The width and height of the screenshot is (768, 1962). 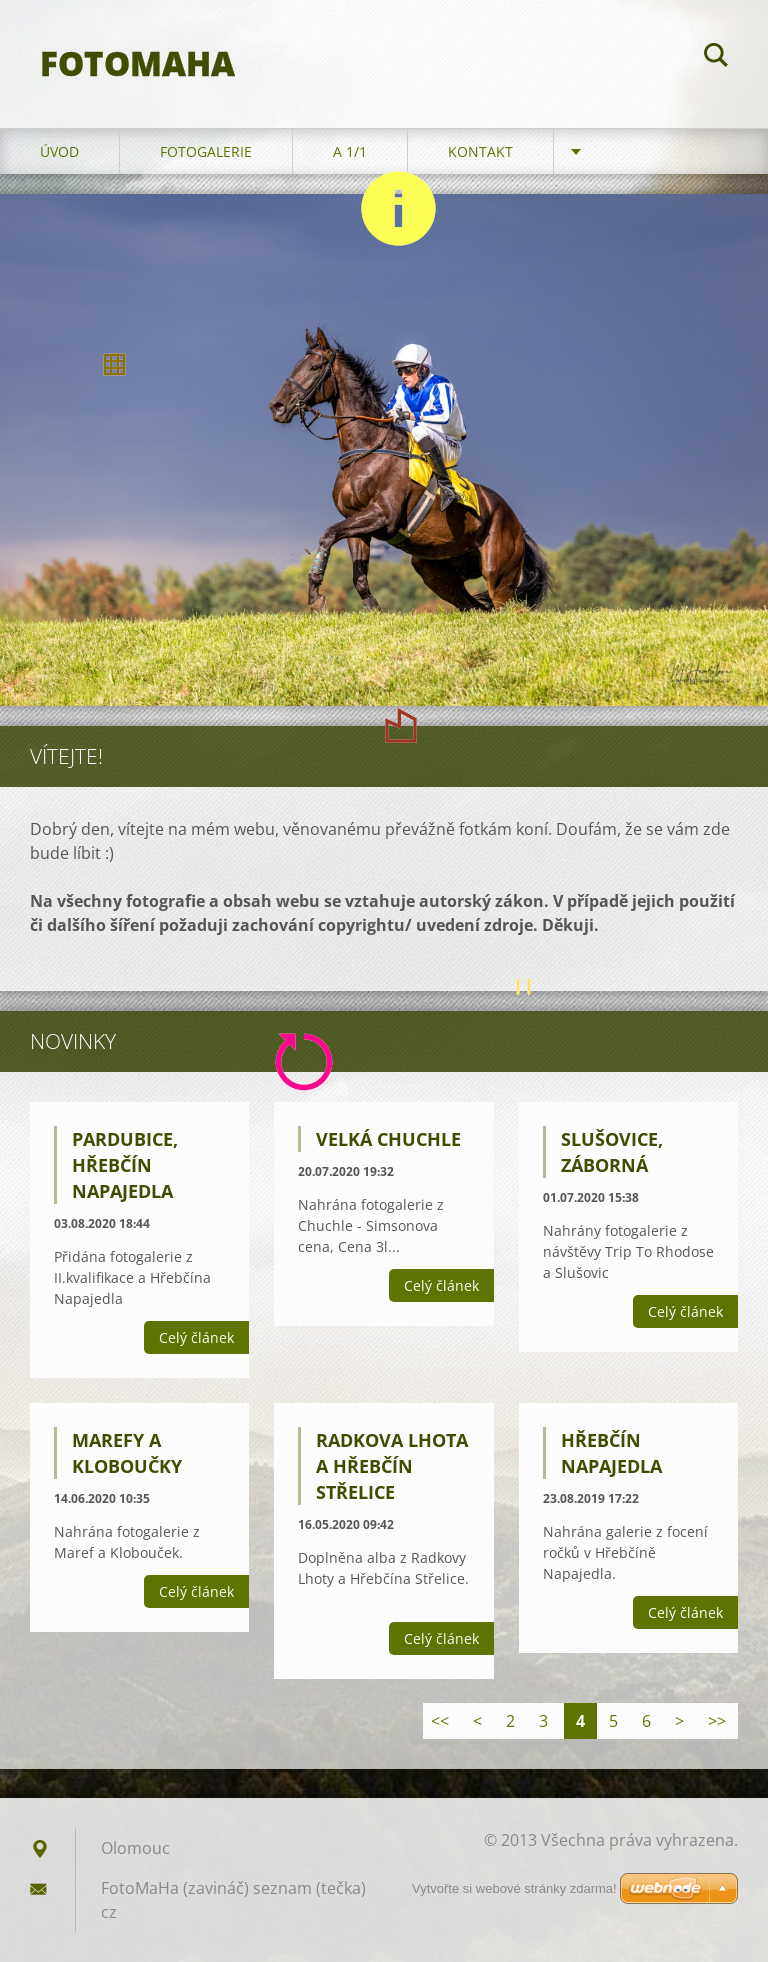 What do you see at coordinates (114, 364) in the screenshot?
I see `switch to grid view layout` at bounding box center [114, 364].